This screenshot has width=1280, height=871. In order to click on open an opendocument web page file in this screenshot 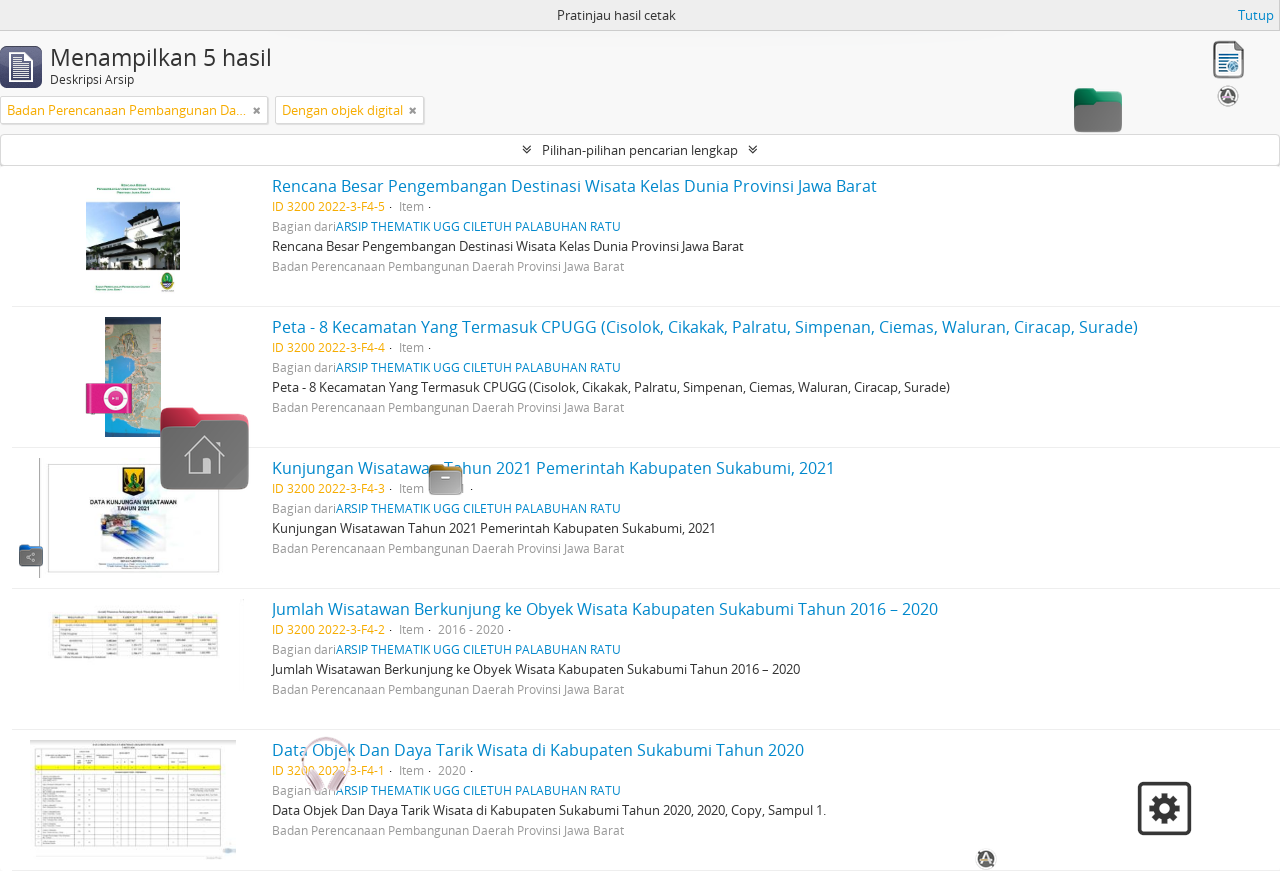, I will do `click(1228, 59)`.